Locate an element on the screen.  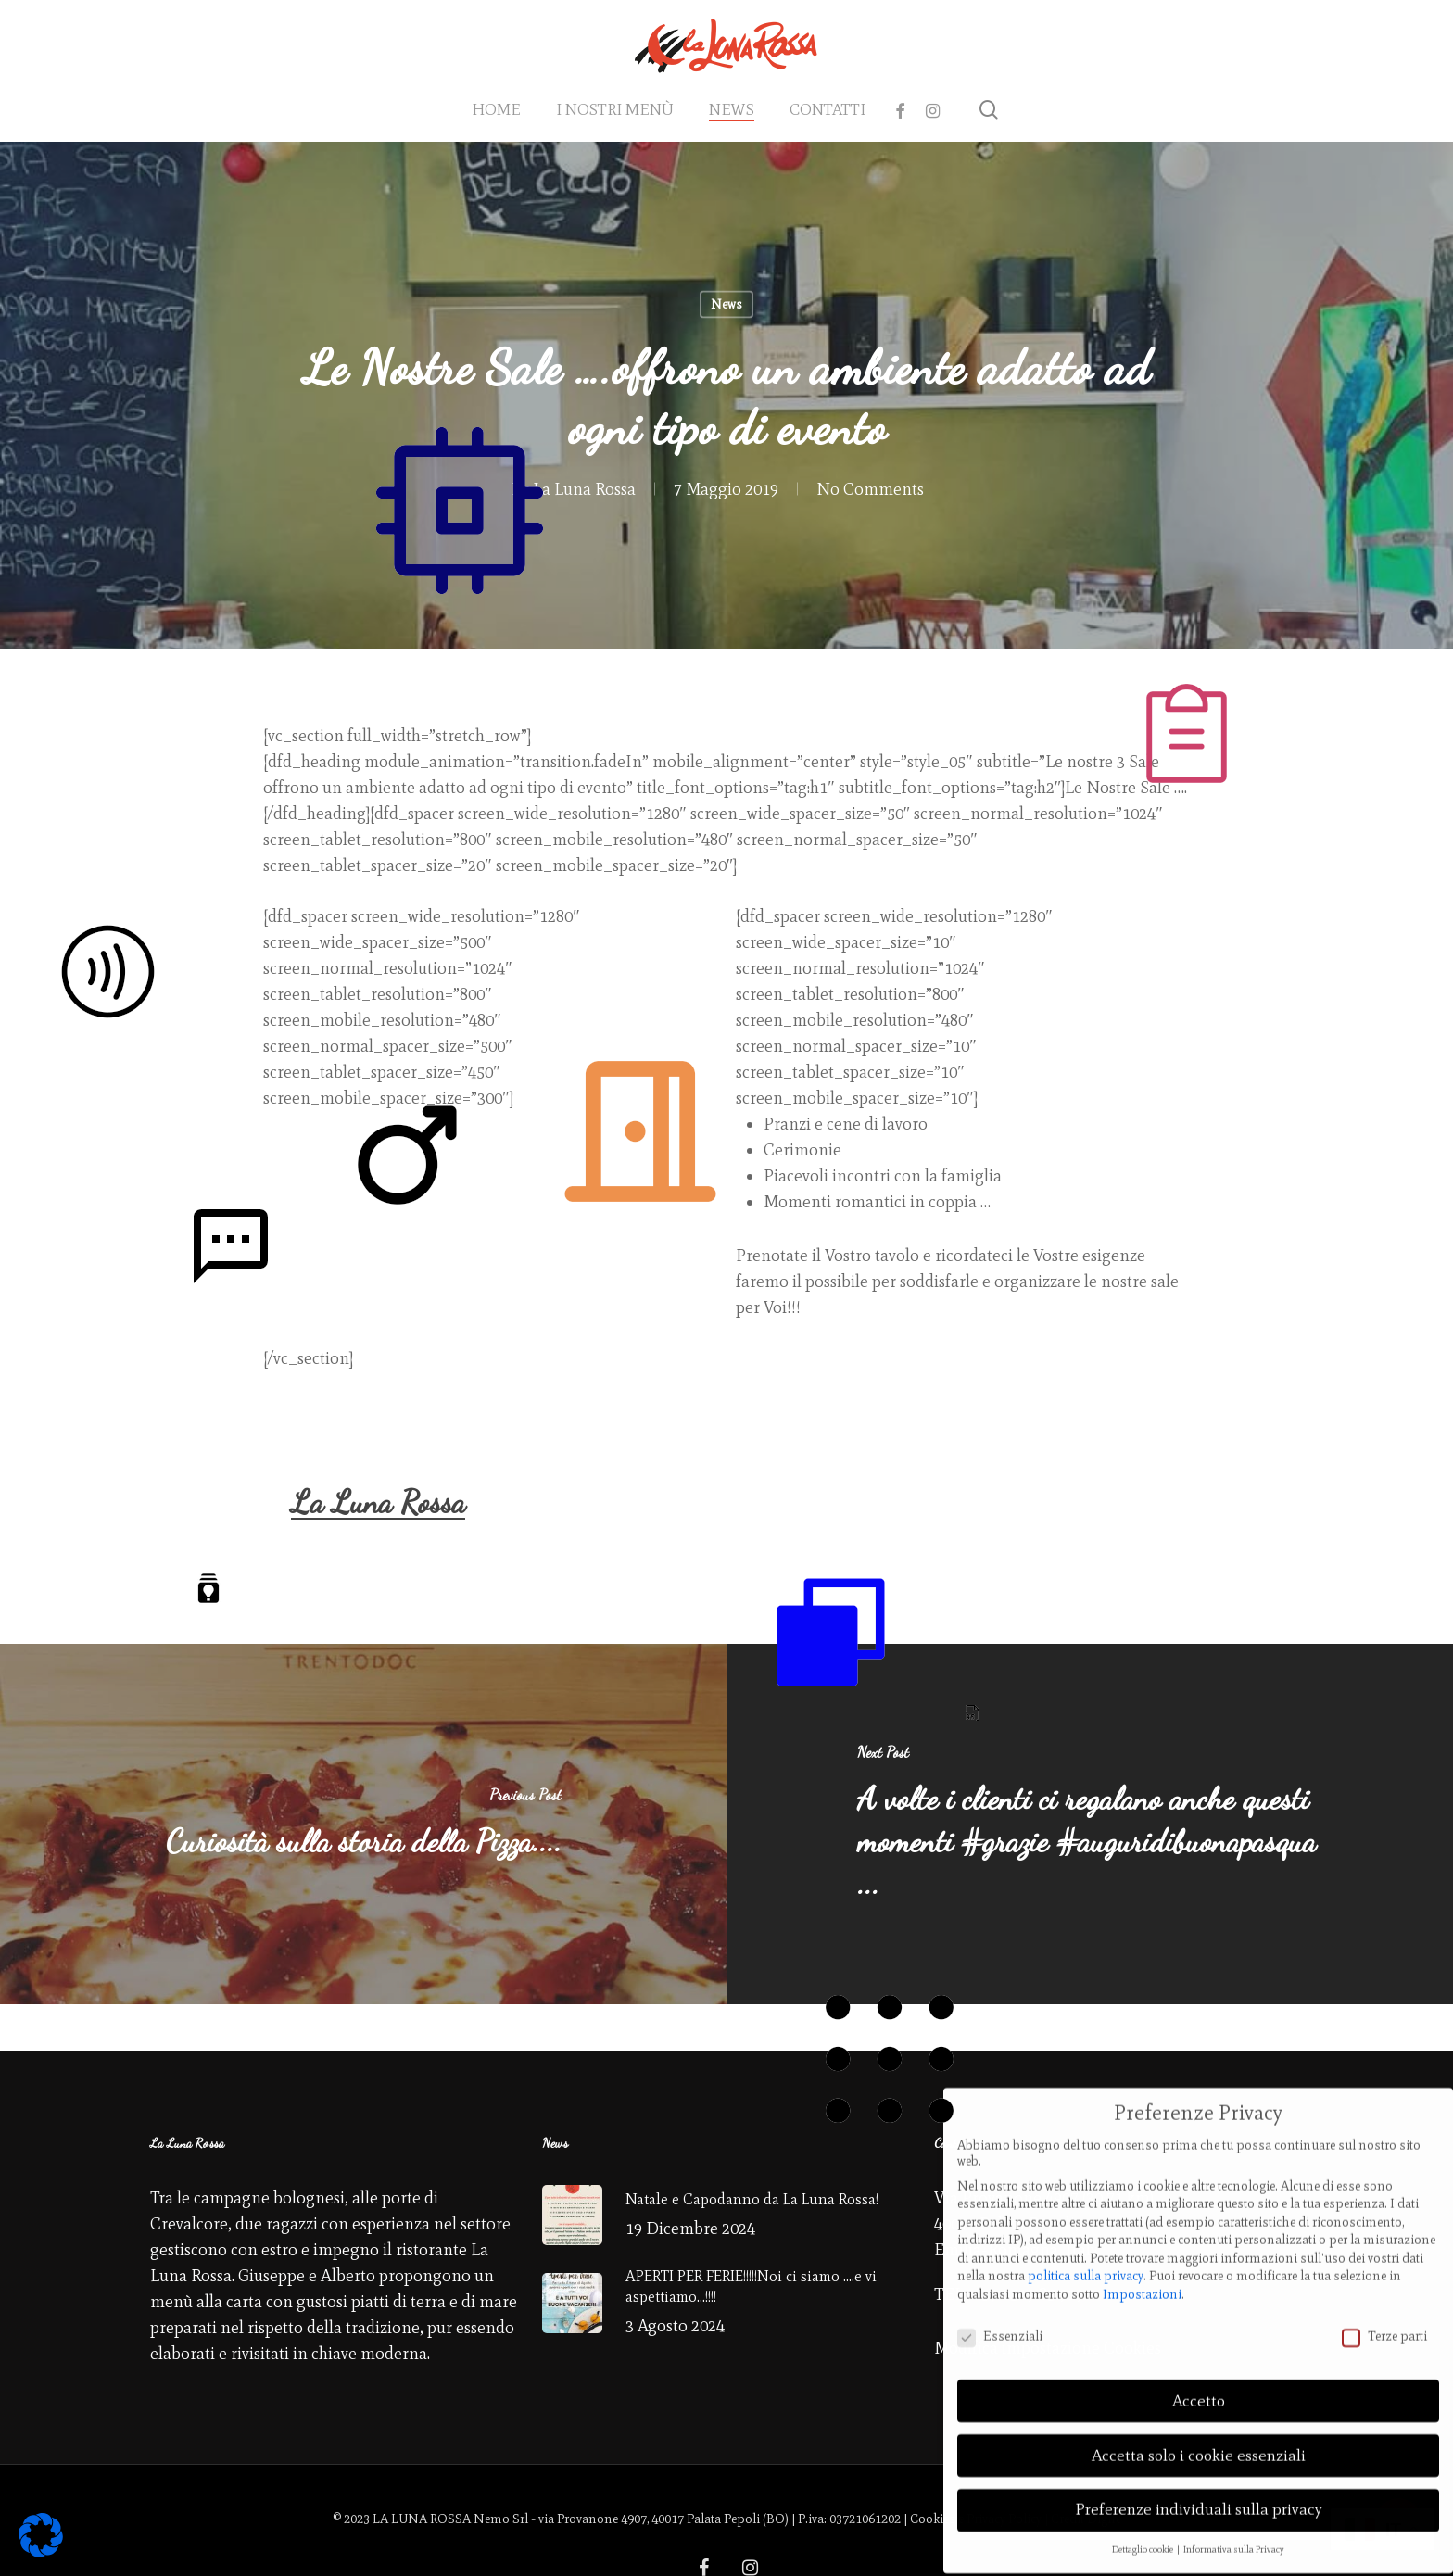
log out or exit the application is located at coordinates (640, 1131).